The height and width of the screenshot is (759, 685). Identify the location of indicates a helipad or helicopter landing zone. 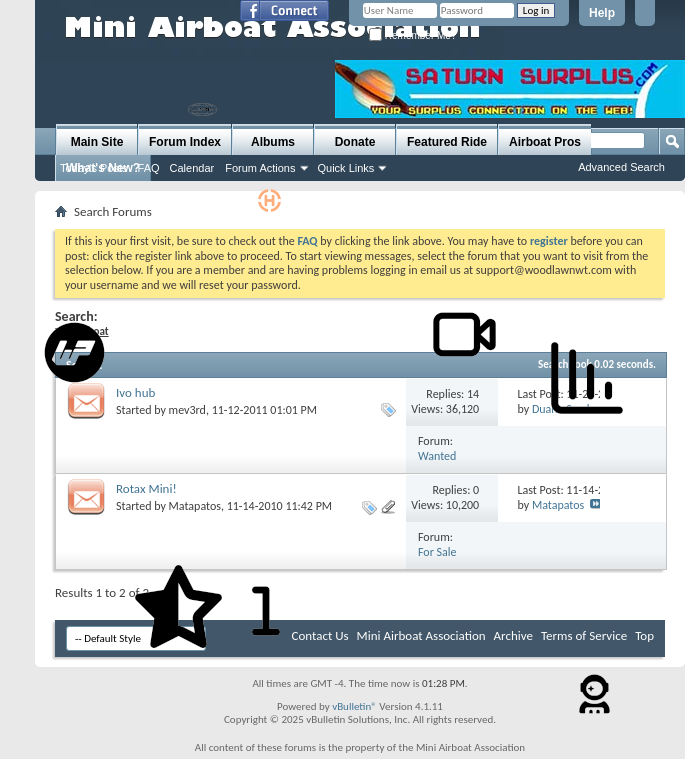
(269, 200).